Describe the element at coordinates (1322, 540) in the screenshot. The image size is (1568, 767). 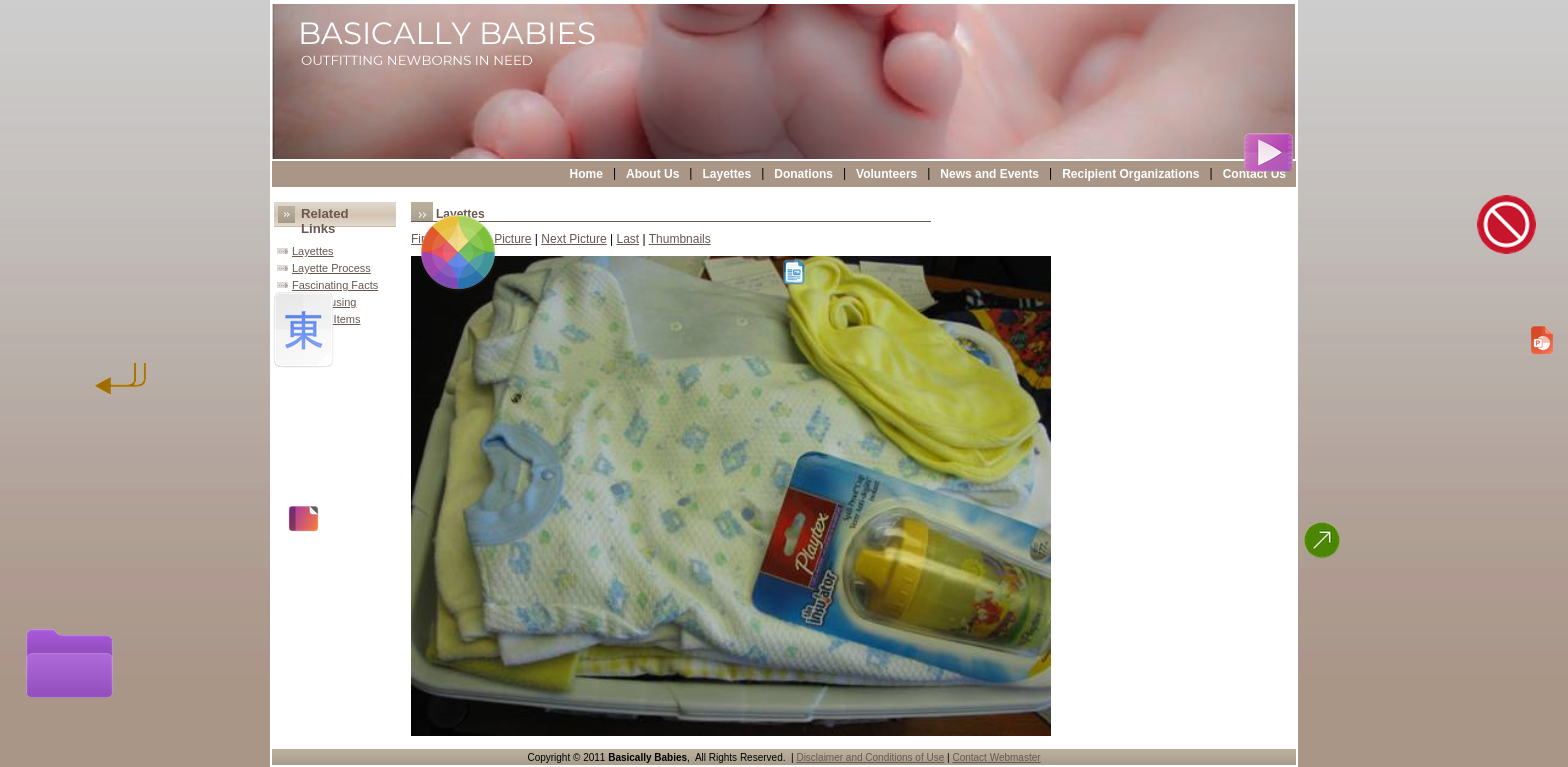
I see `indicates a symbolic link or shortcut to another file` at that location.